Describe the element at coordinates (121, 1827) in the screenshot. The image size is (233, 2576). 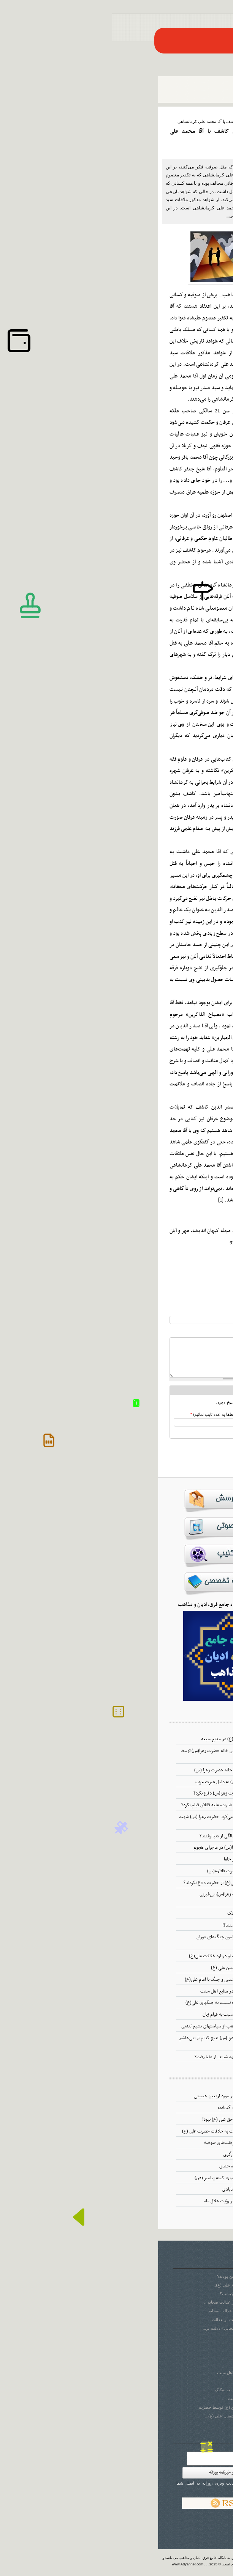
I see `access satellite connection settings` at that location.